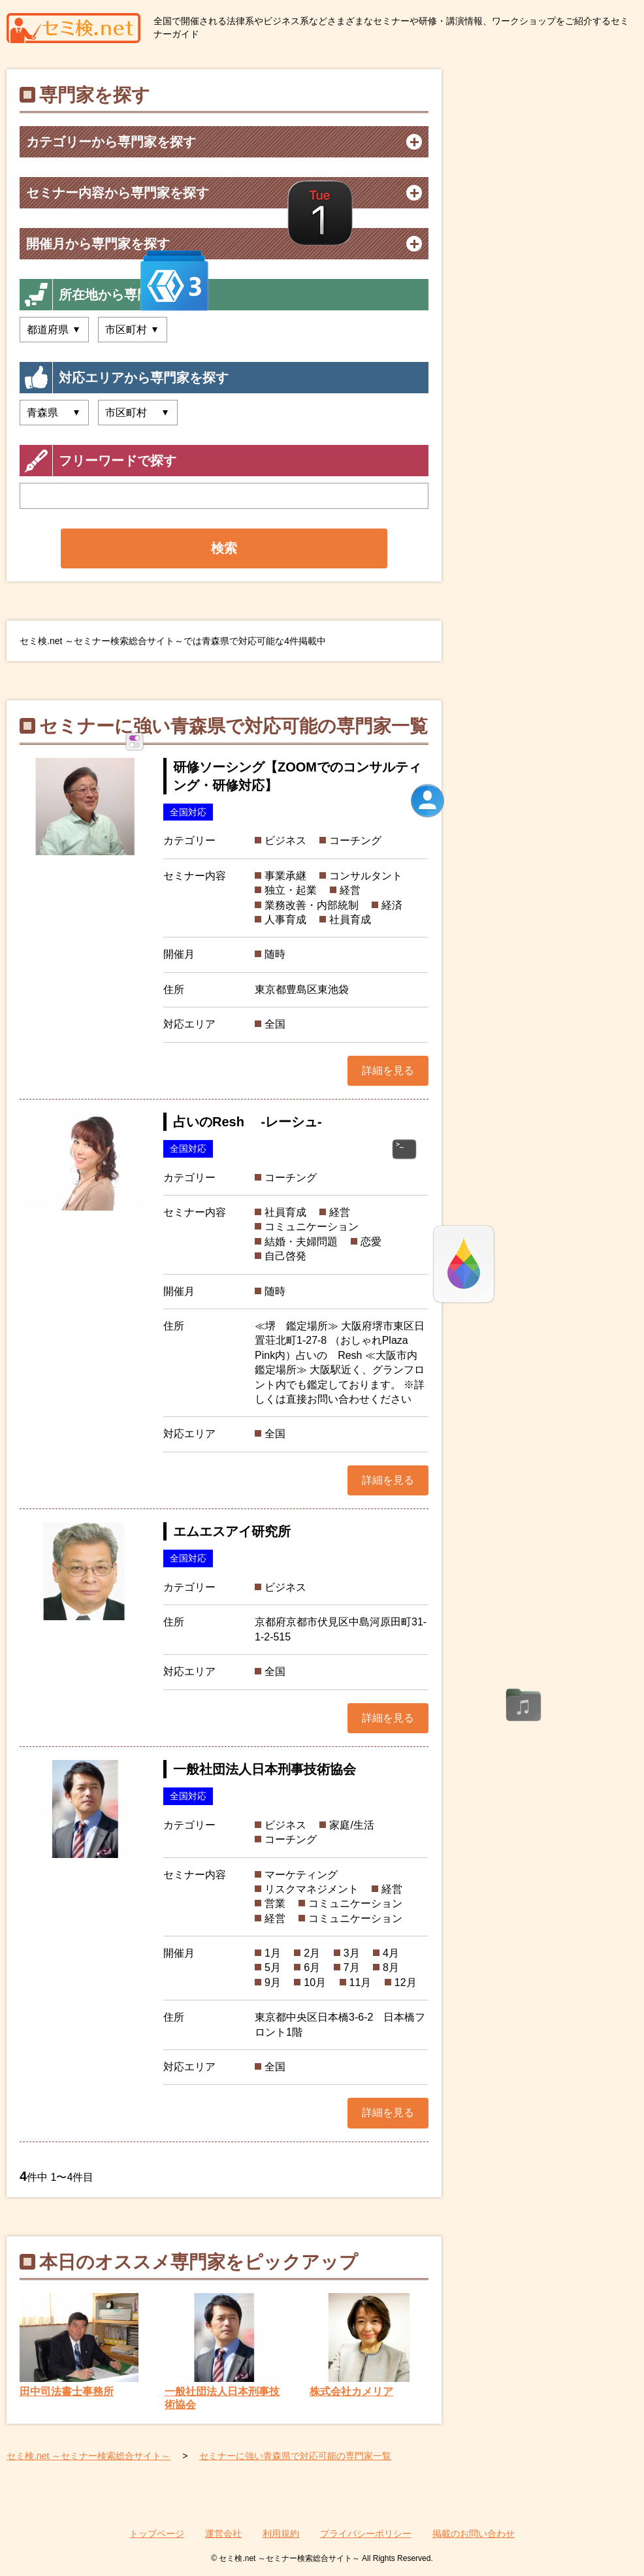  Describe the element at coordinates (320, 213) in the screenshot. I see `open the calendar app` at that location.